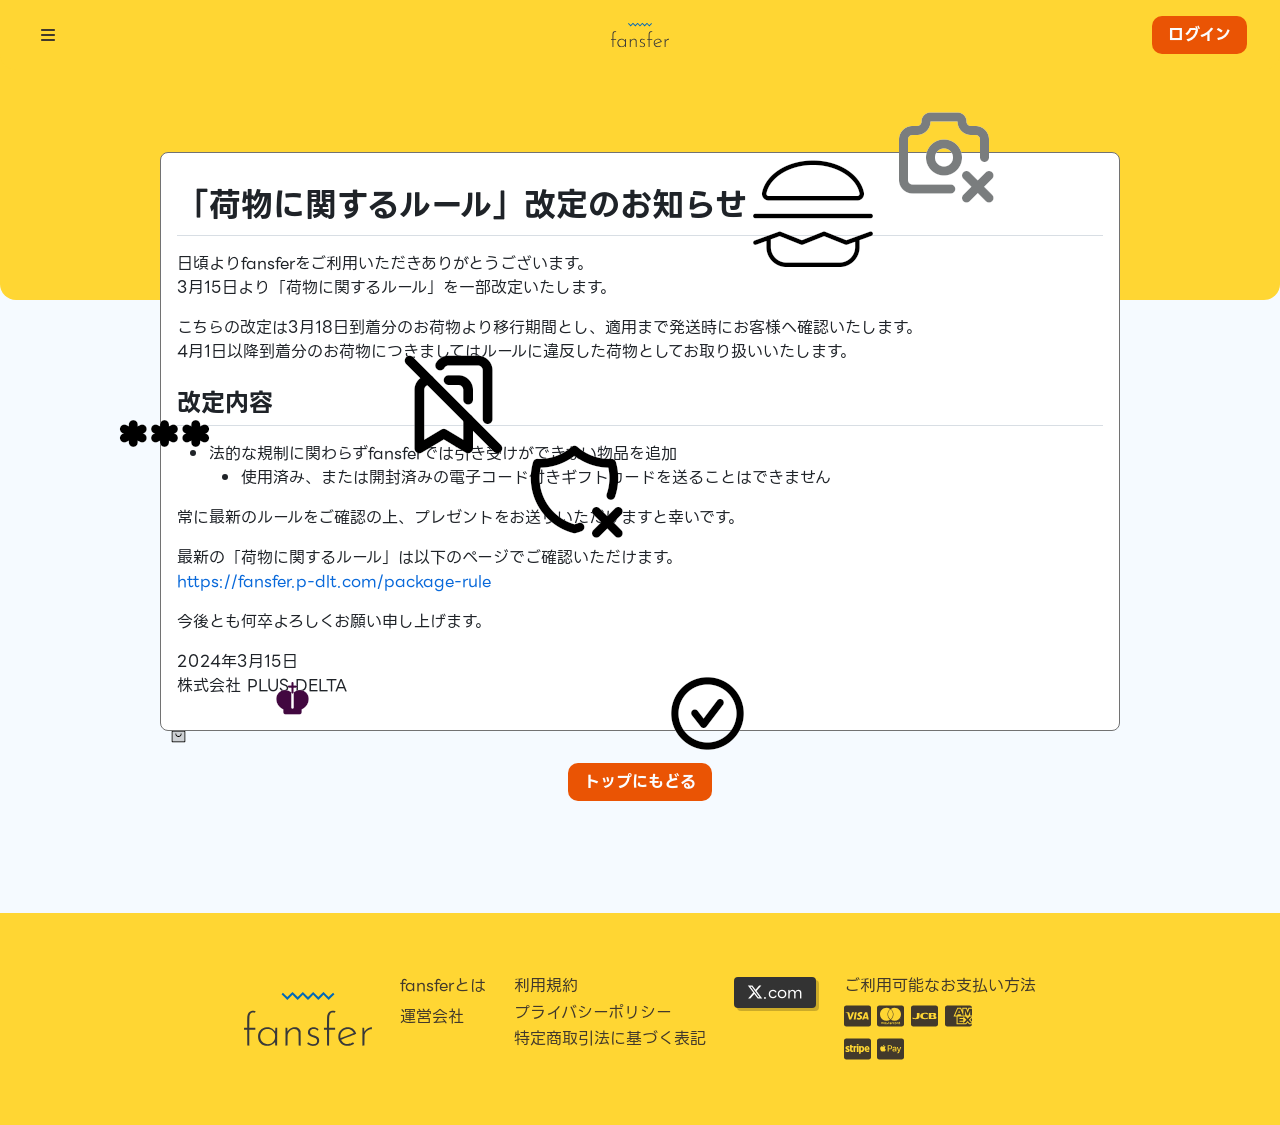 The width and height of the screenshot is (1280, 1125). Describe the element at coordinates (813, 216) in the screenshot. I see `open navigation menu` at that location.